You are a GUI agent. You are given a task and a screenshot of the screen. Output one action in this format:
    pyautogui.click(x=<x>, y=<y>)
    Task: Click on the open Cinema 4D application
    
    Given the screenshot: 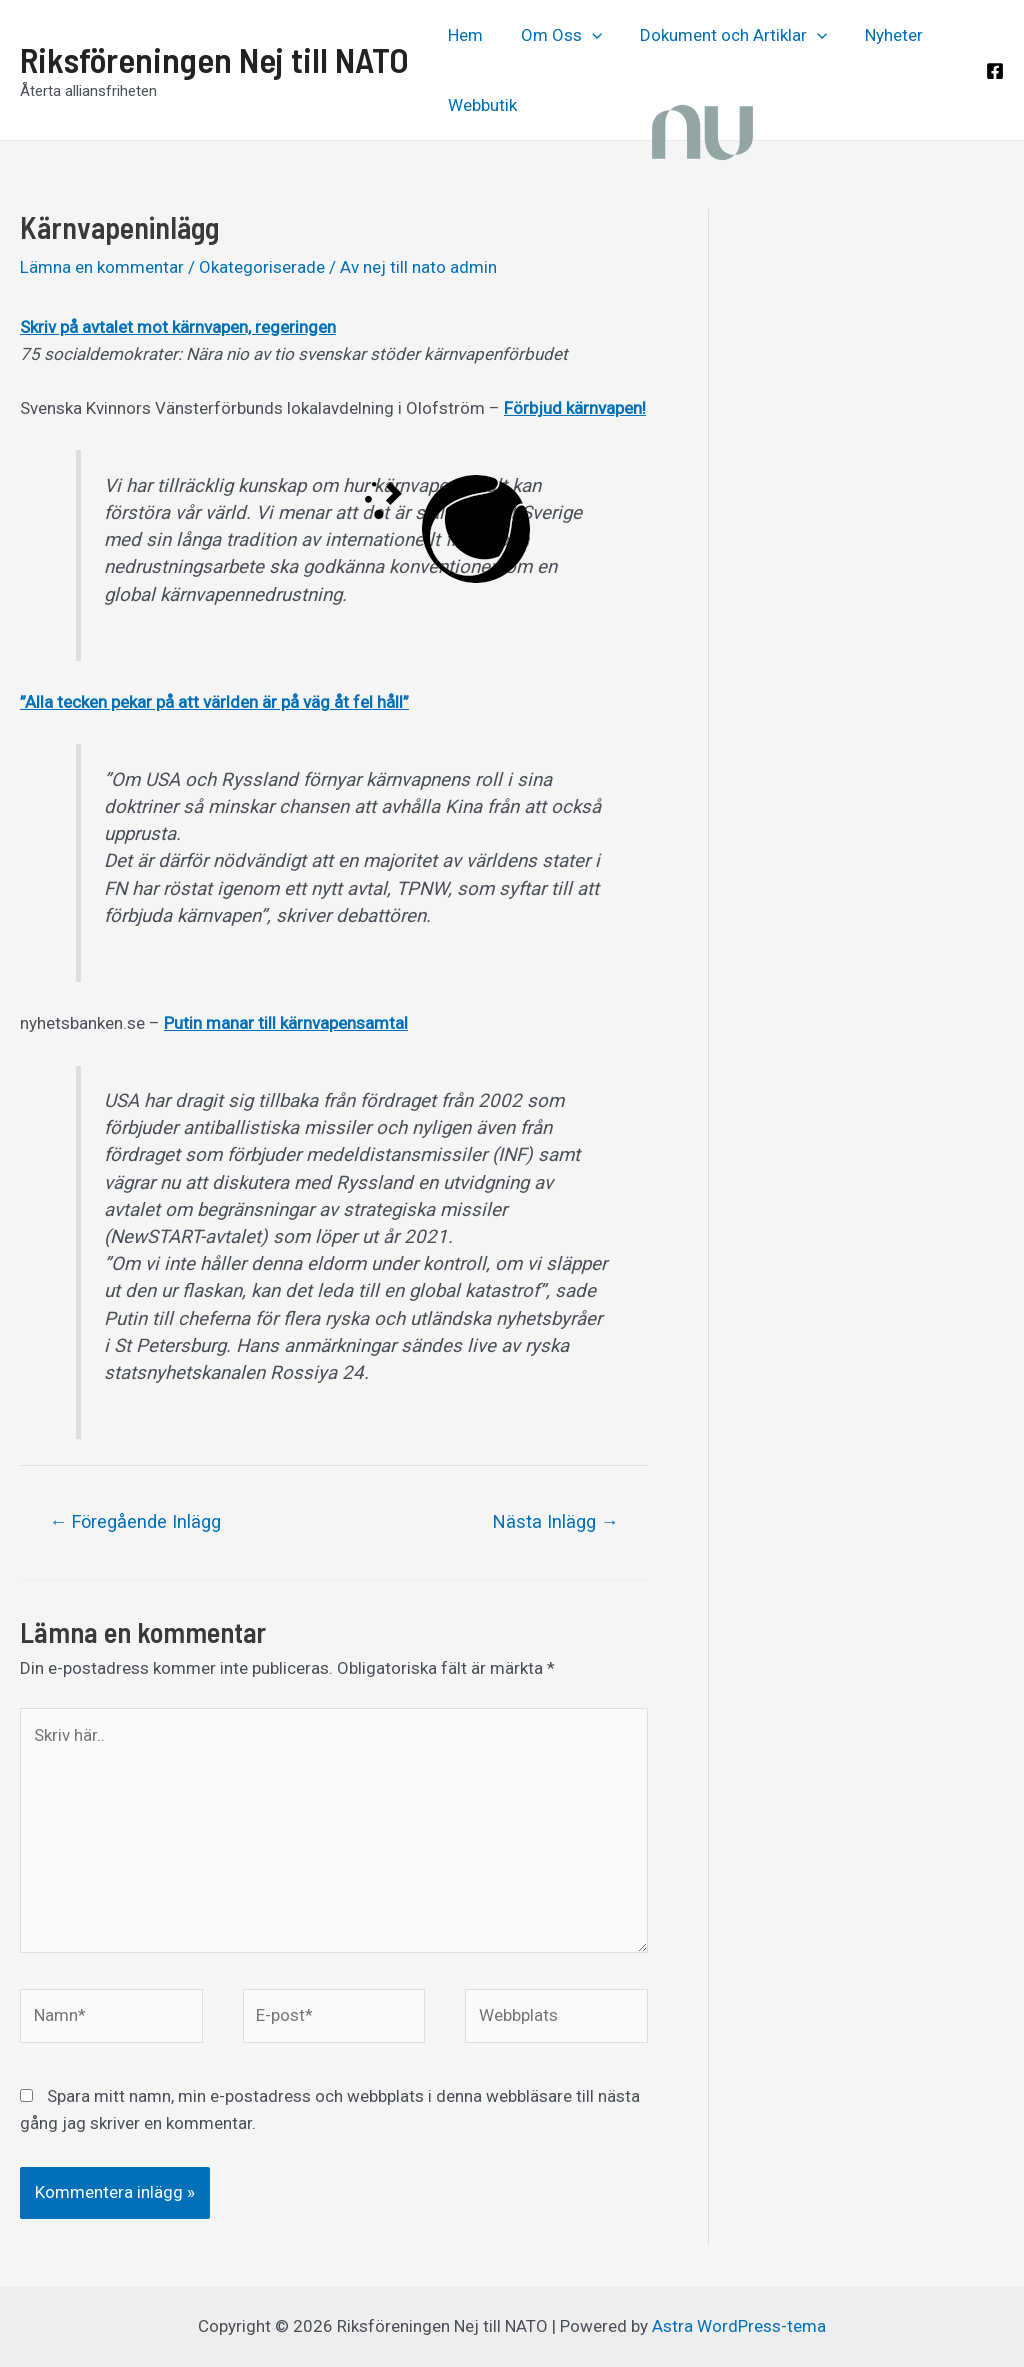 What is the action you would take?
    pyautogui.click(x=476, y=529)
    